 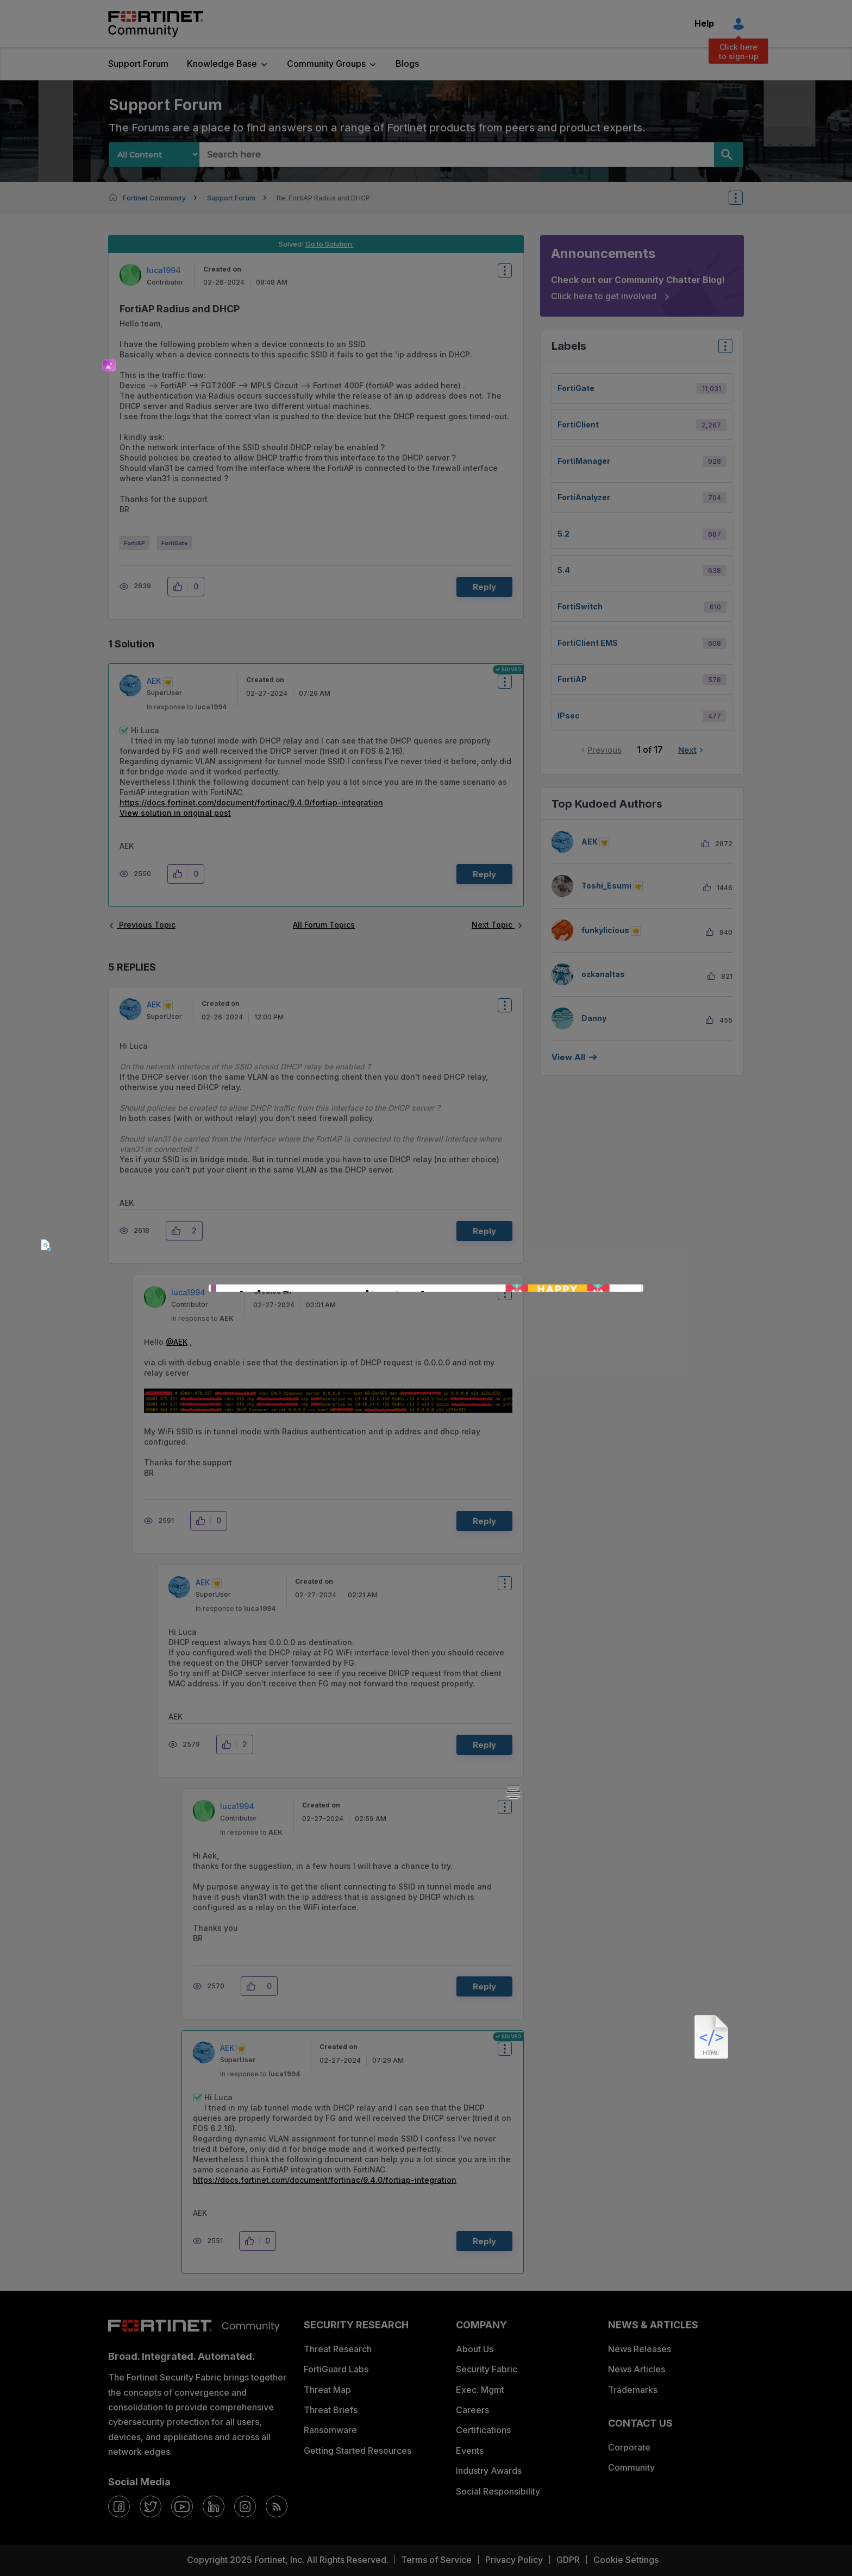 I want to click on open an image file, so click(x=109, y=365).